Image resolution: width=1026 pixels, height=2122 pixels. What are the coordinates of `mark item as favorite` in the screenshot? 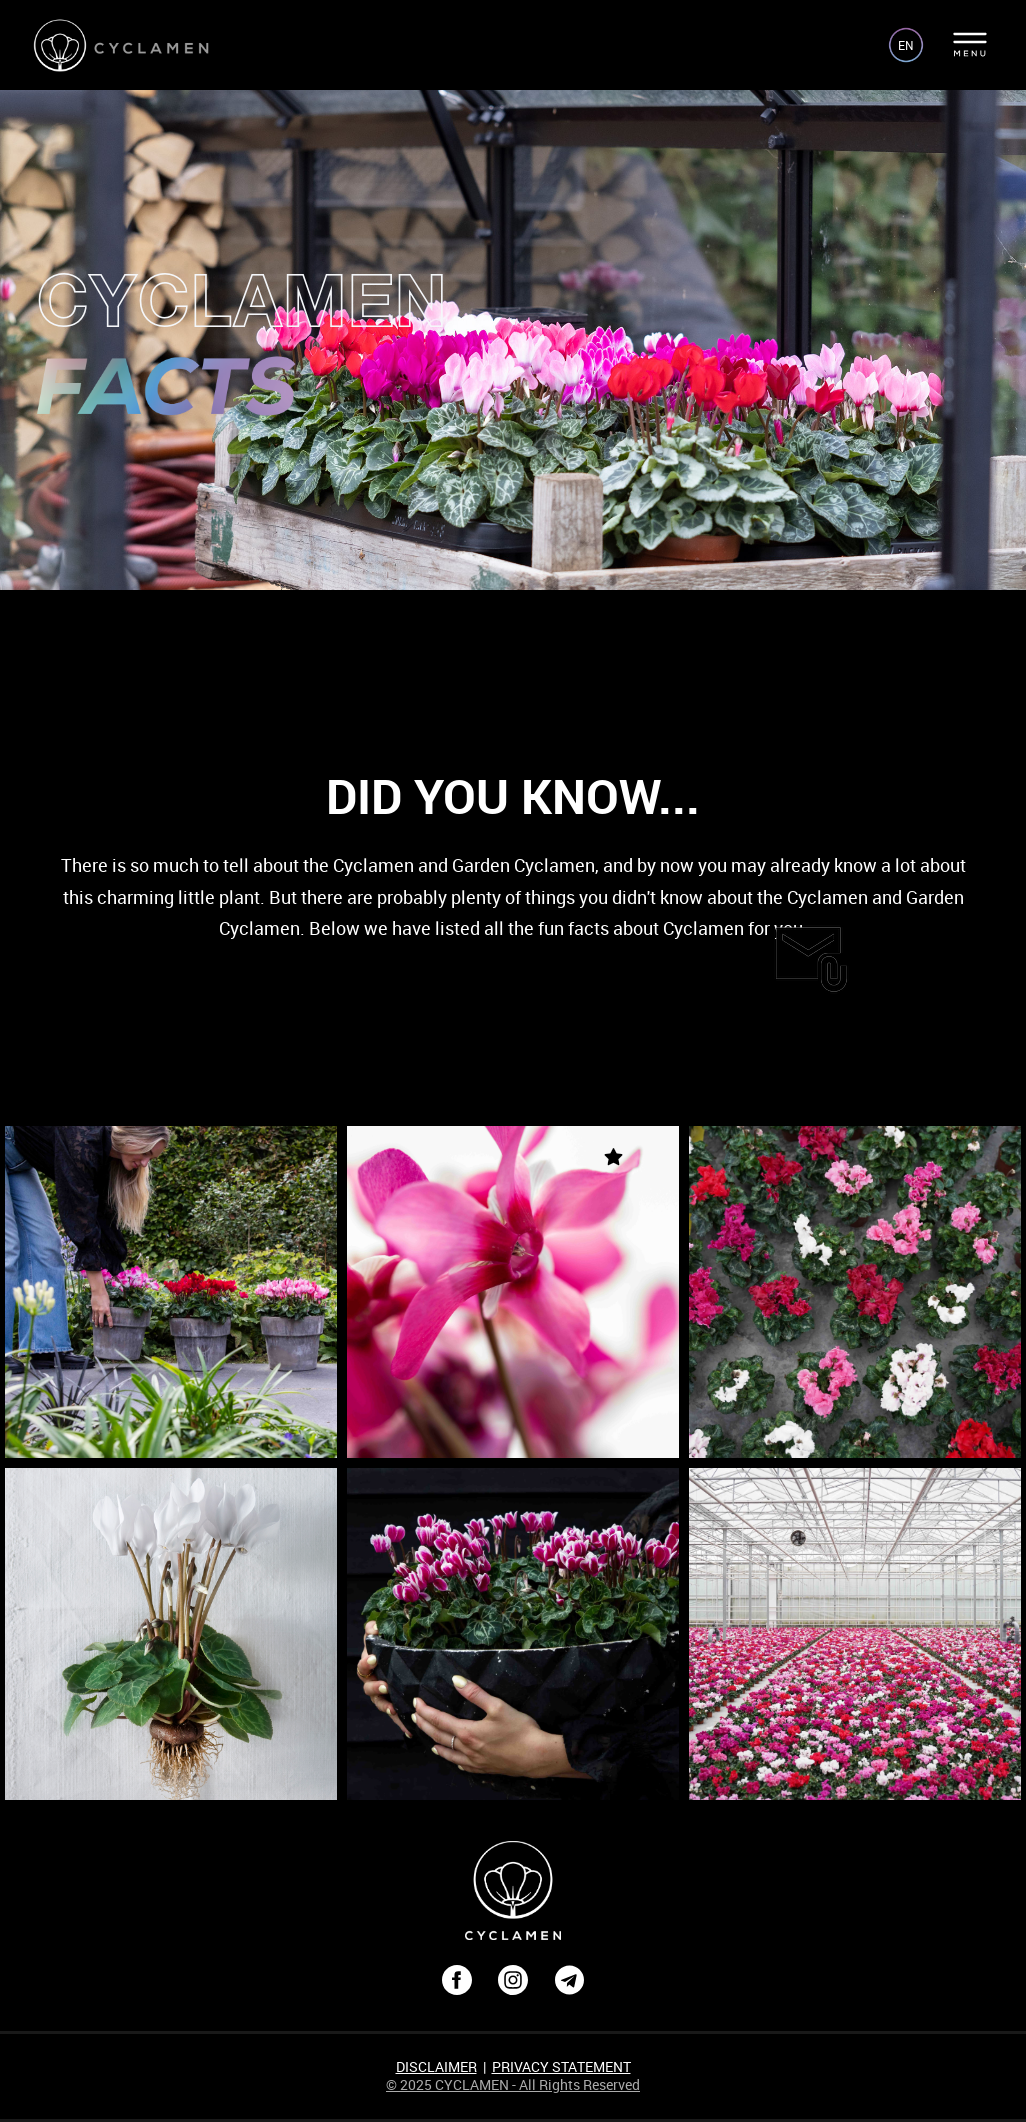 It's located at (613, 1157).